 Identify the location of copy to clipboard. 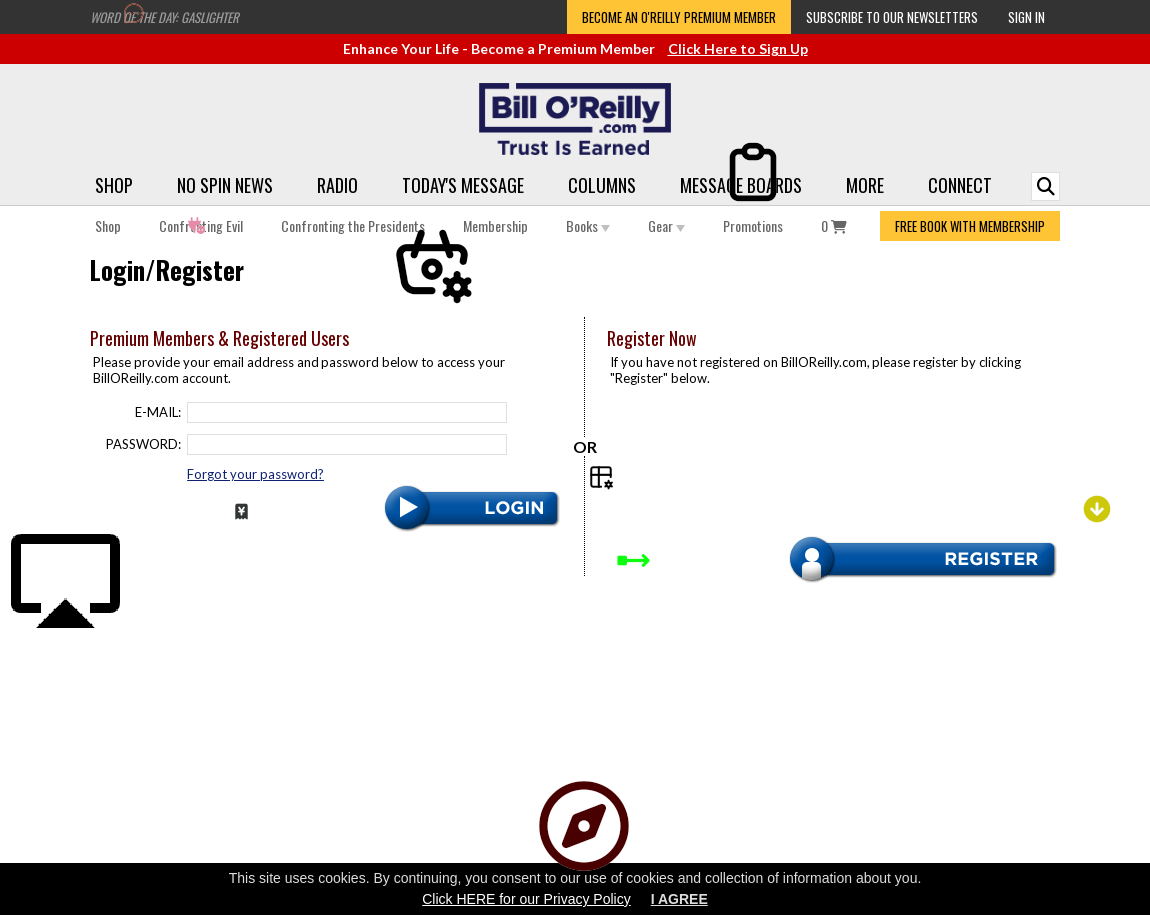
(753, 172).